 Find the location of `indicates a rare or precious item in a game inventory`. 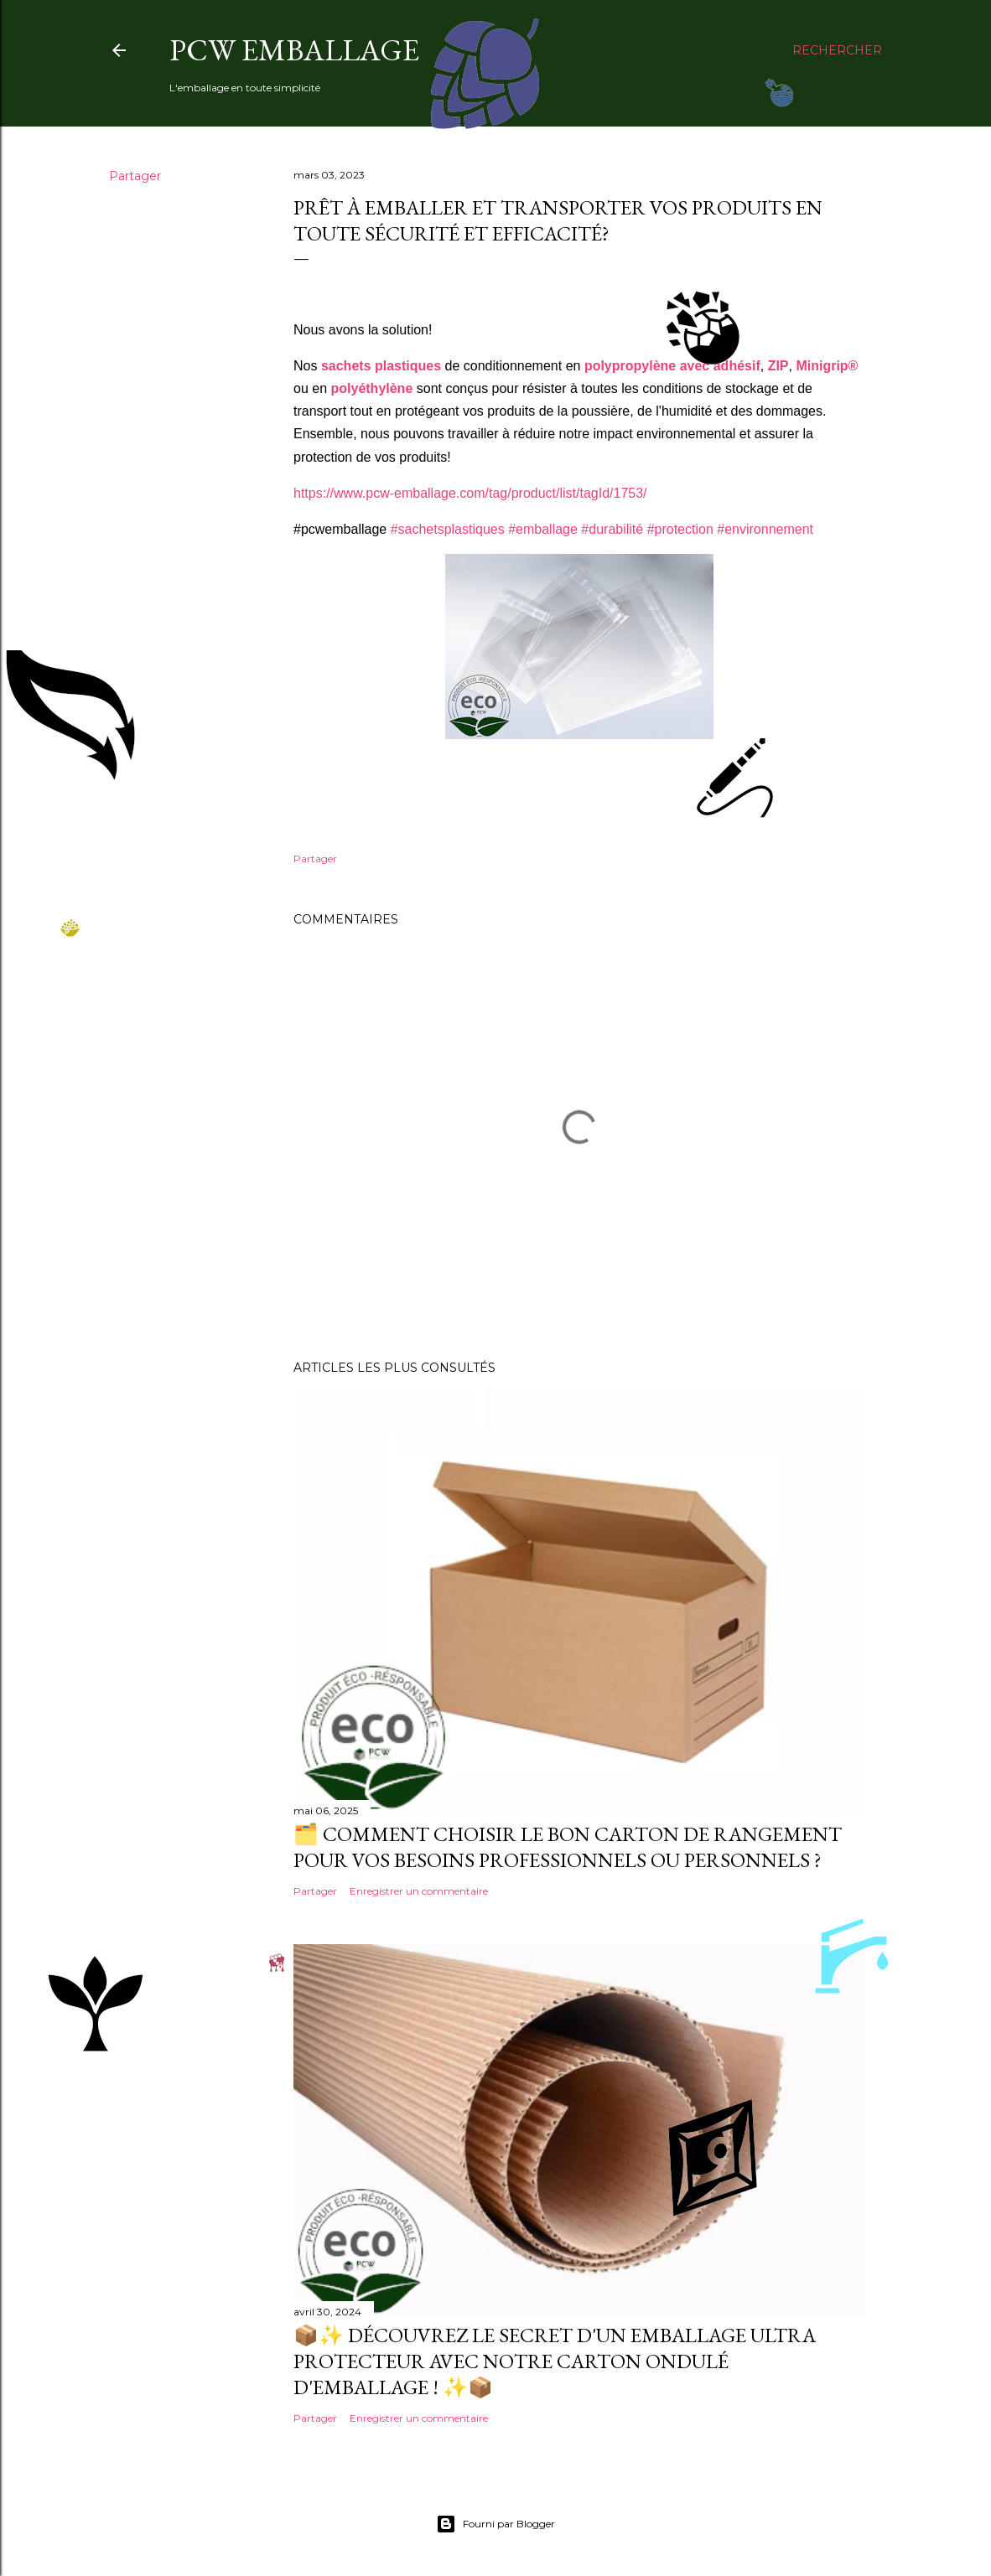

indicates a rare or precious item in a game inventory is located at coordinates (713, 2158).